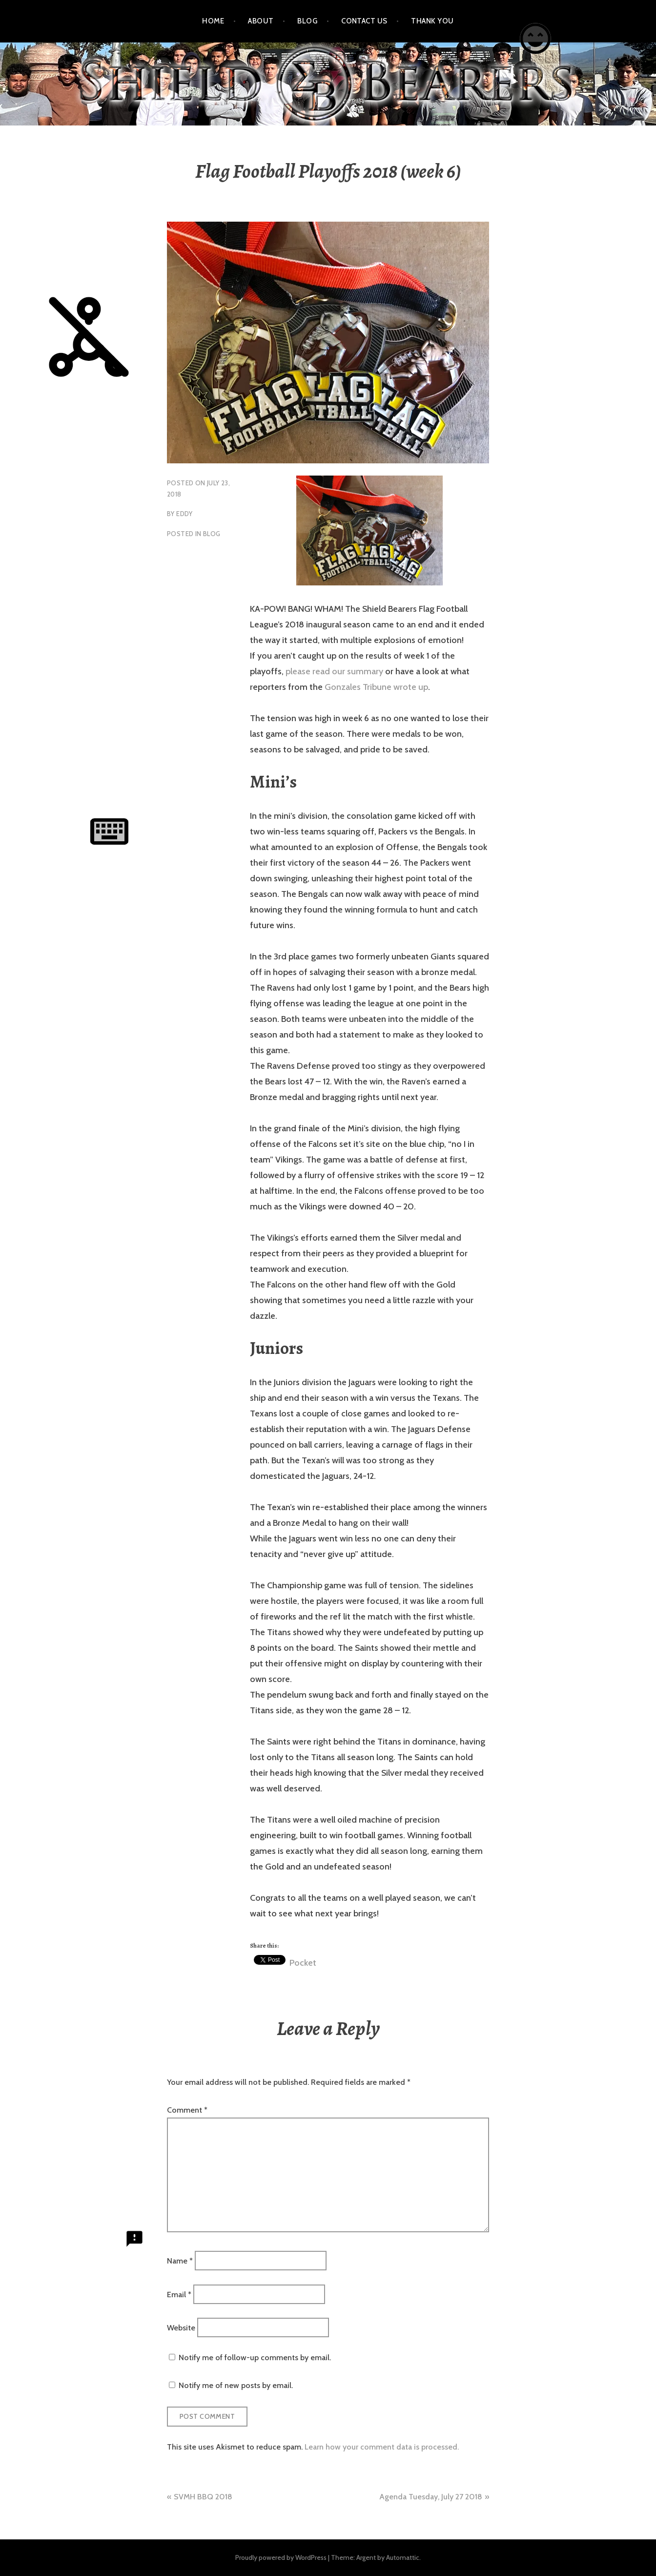 This screenshot has height=2576, width=656. What do you see at coordinates (109, 831) in the screenshot?
I see `open on-screen keyboard` at bounding box center [109, 831].